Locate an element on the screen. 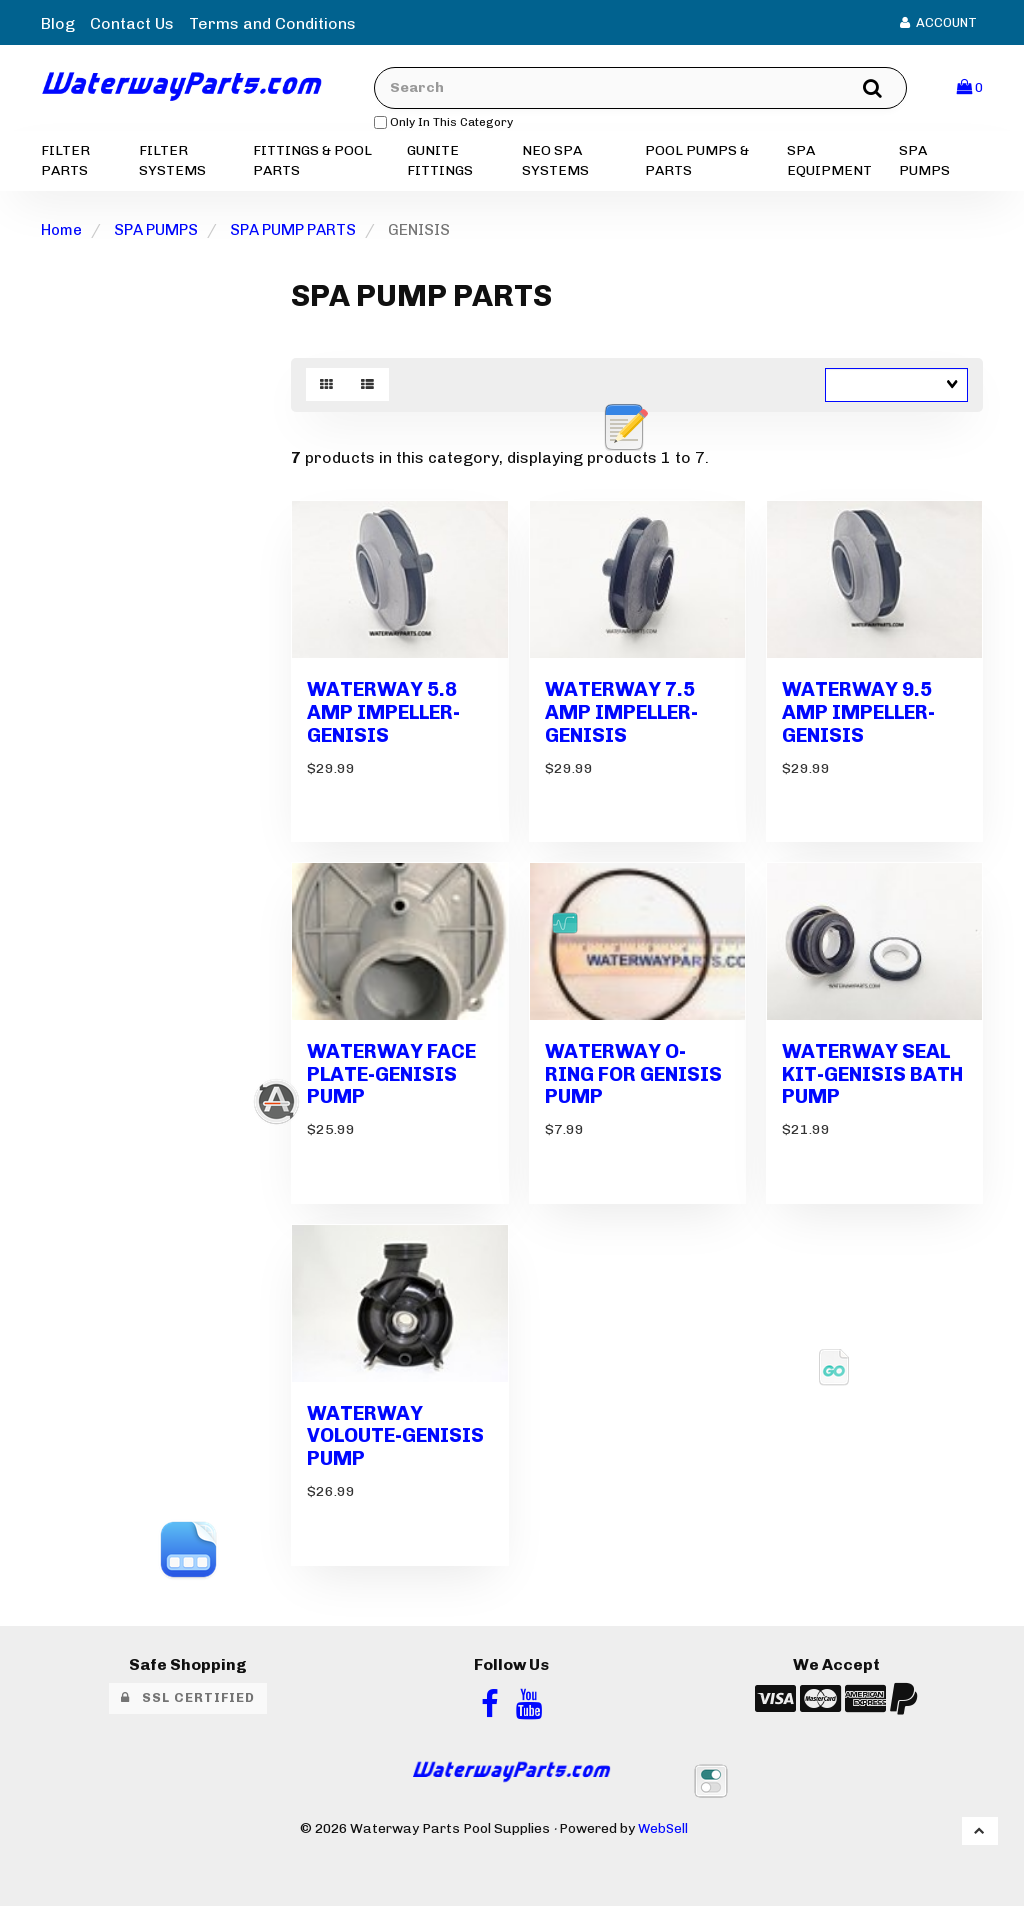 The image size is (1024, 1906). a Go programming language source file is located at coordinates (834, 1367).